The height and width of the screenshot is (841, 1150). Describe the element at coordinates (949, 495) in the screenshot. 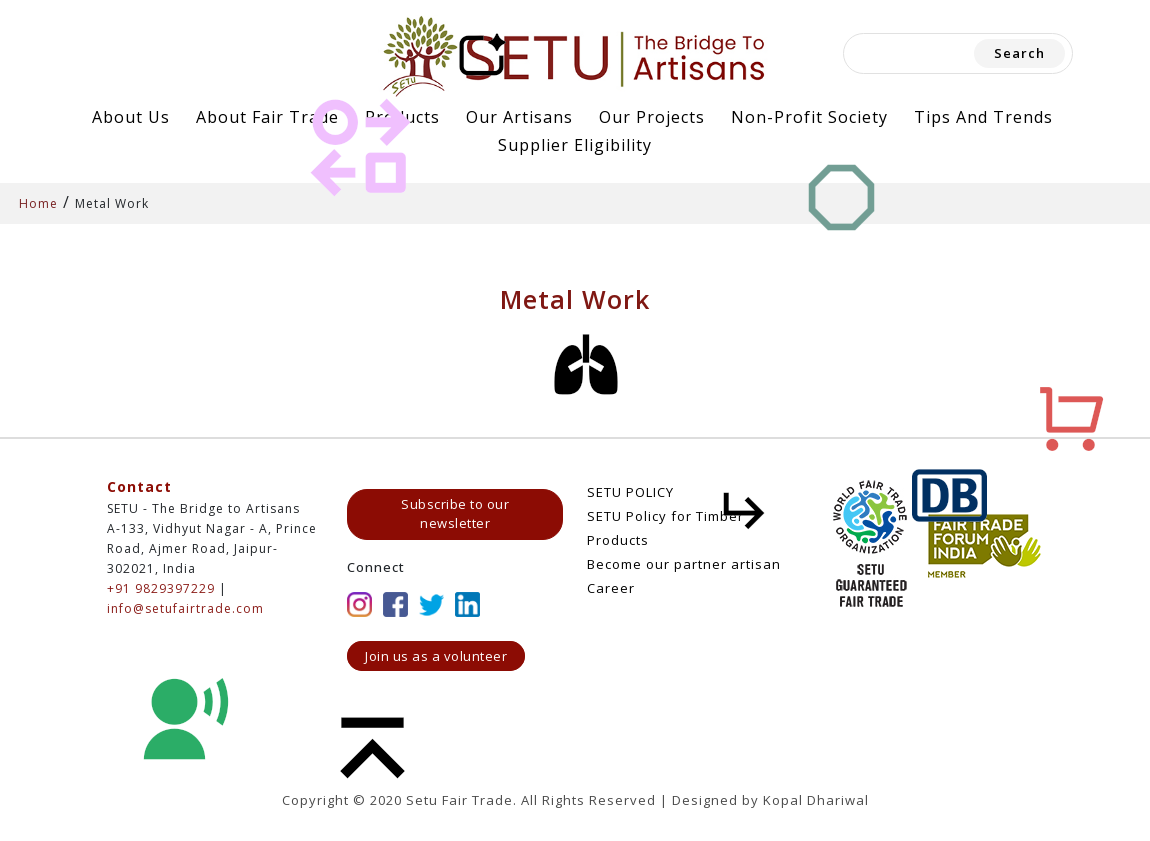

I see `deutsche bahn logo - german railway company` at that location.